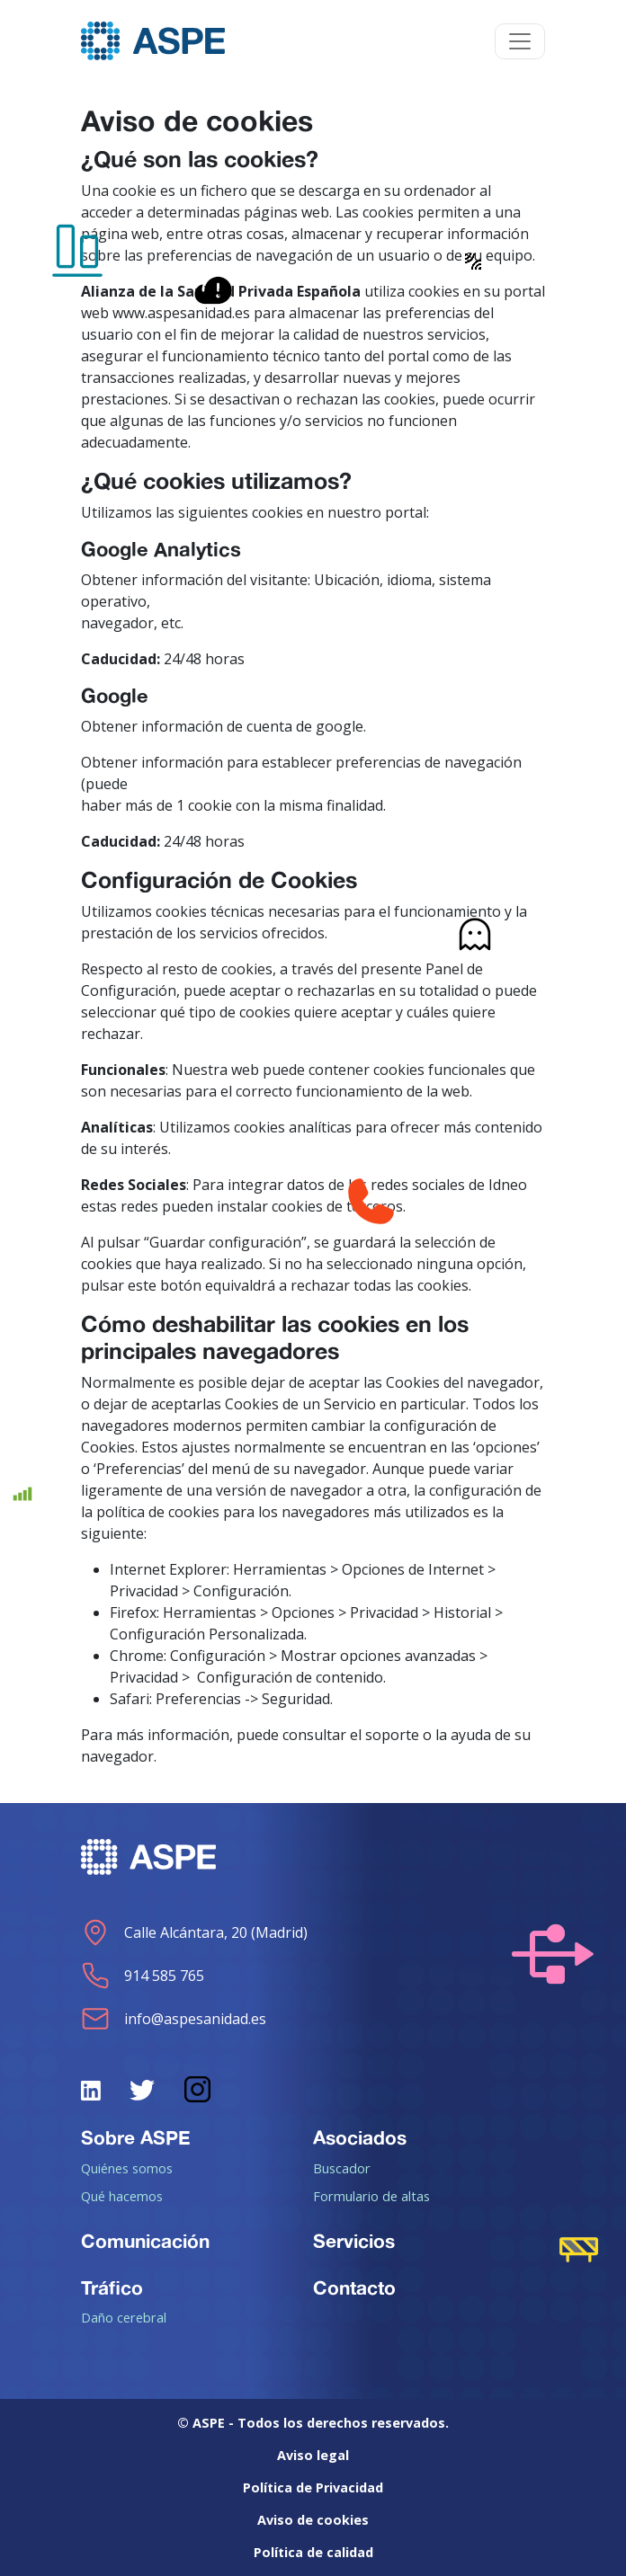 This screenshot has height=2576, width=626. I want to click on align selected objects to the bottom edge, so click(77, 252).